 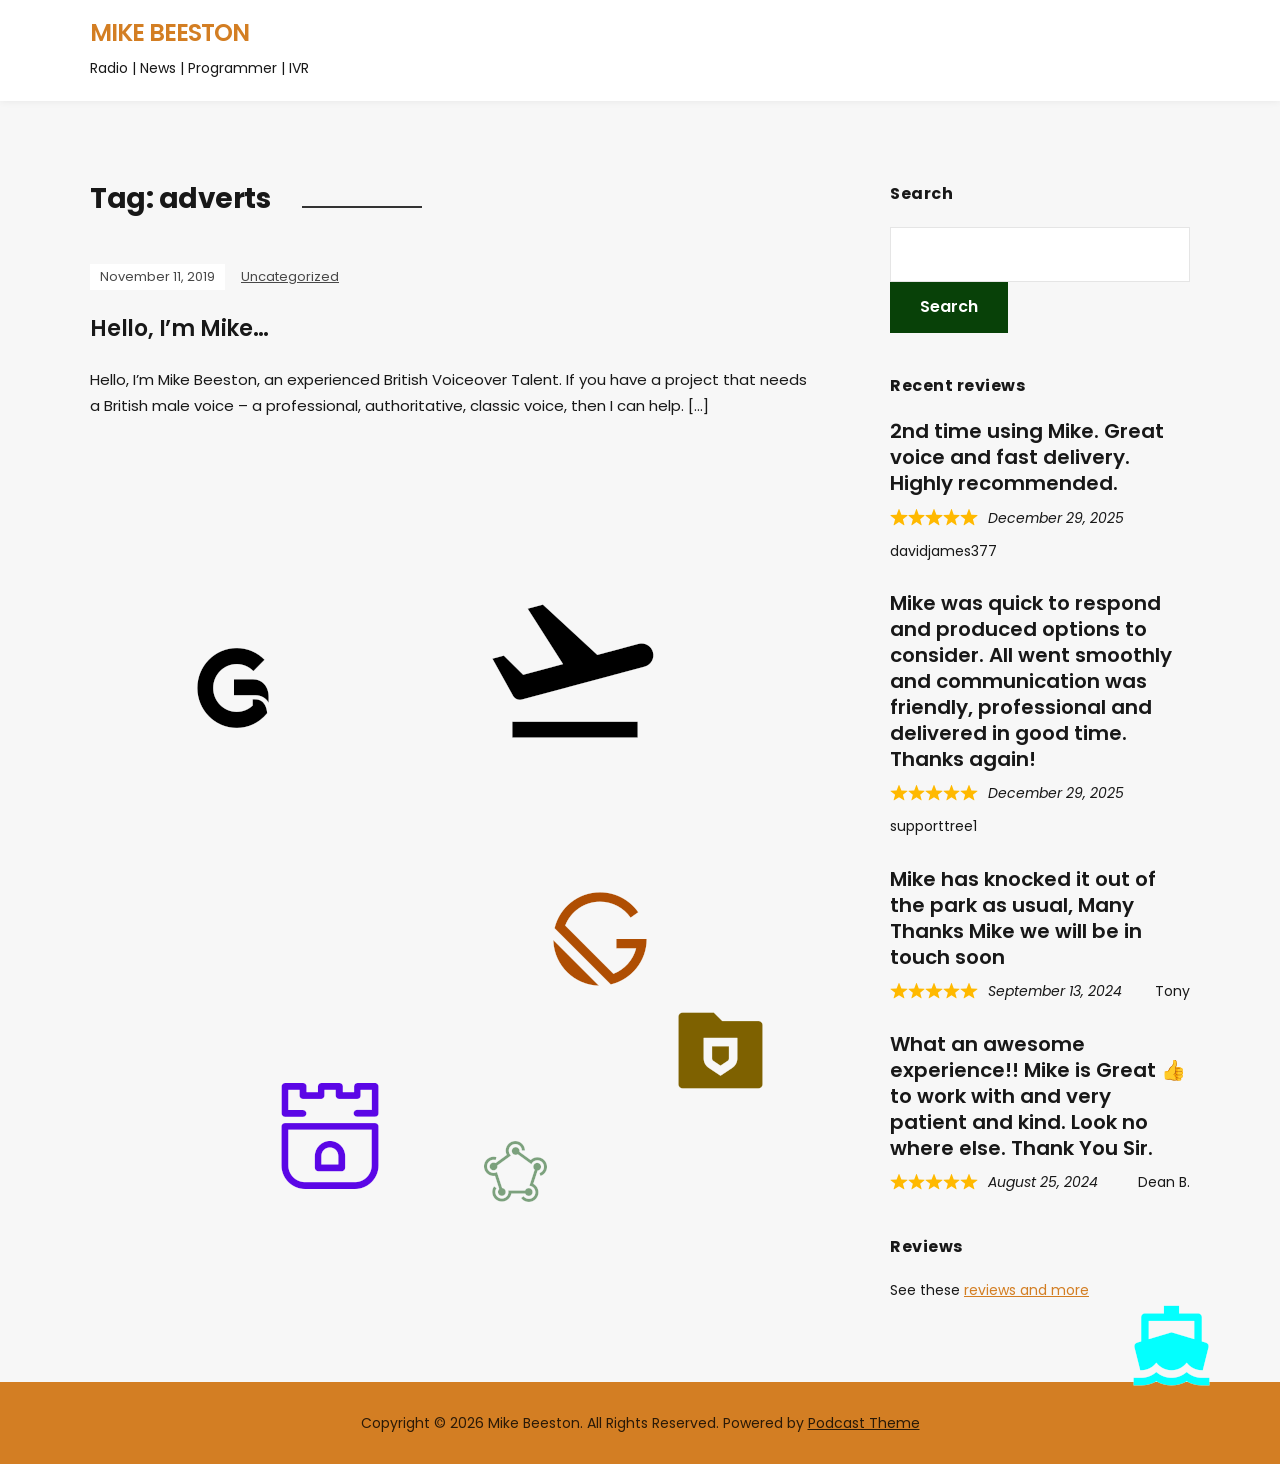 What do you see at coordinates (600, 939) in the screenshot?
I see `gatsby framework logo` at bounding box center [600, 939].